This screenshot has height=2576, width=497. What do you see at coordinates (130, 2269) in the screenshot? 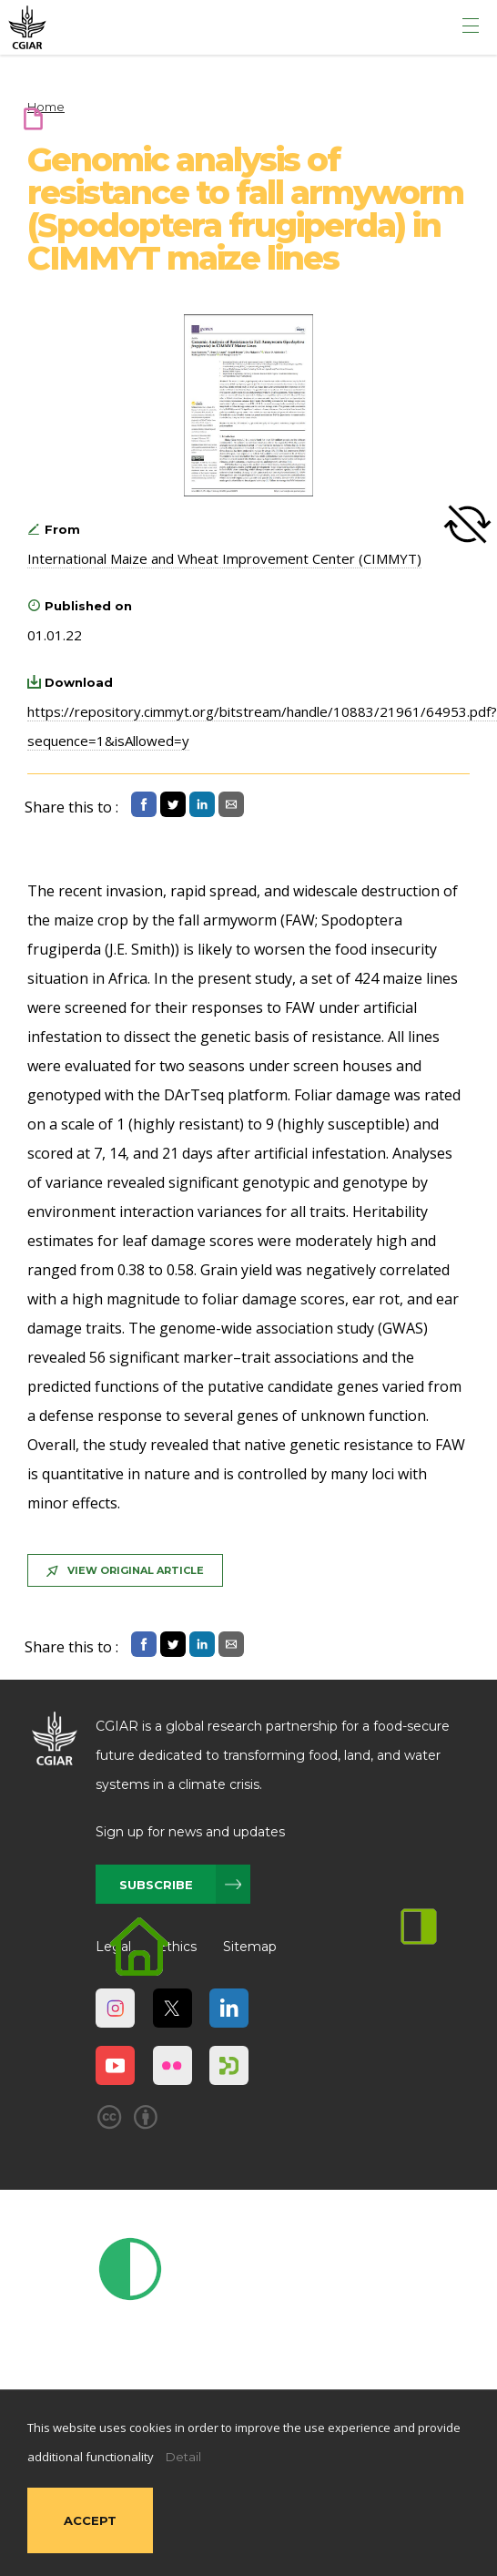
I see `toggle between light and dark theme` at bounding box center [130, 2269].